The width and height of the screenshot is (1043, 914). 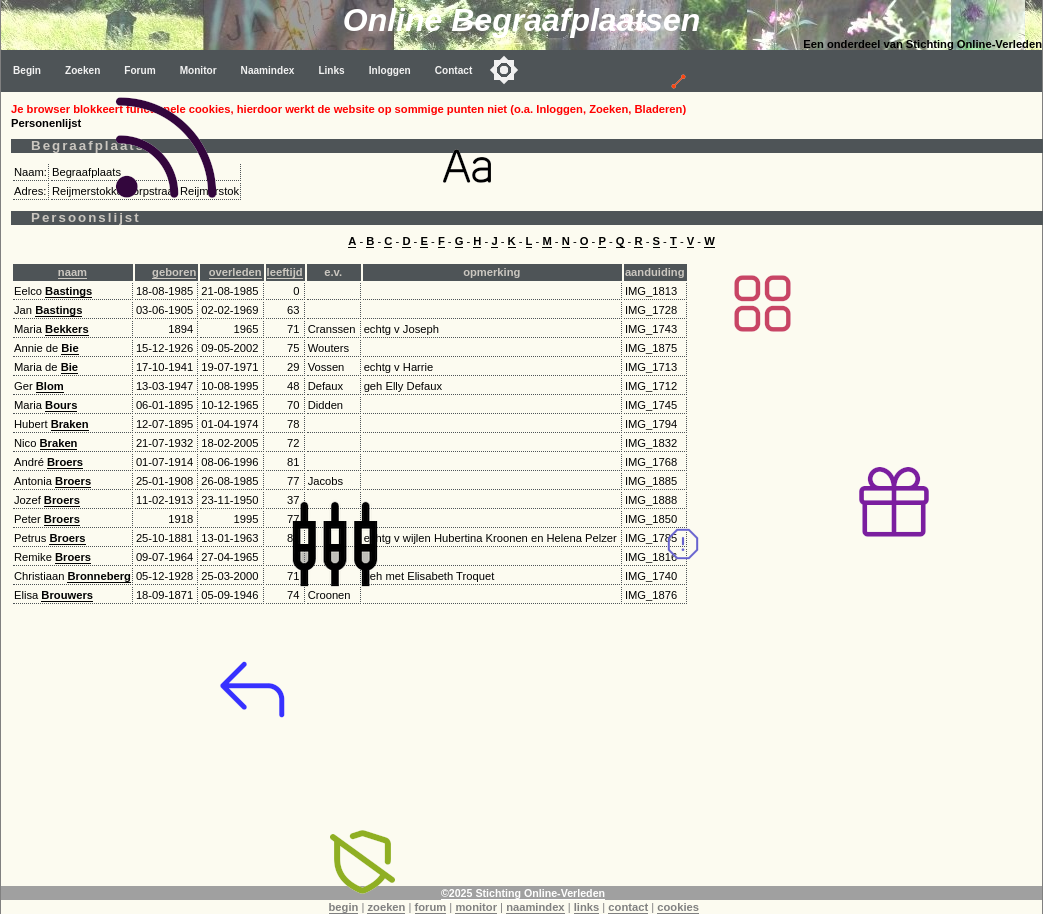 I want to click on adjust text formatting and font settings, so click(x=467, y=166).